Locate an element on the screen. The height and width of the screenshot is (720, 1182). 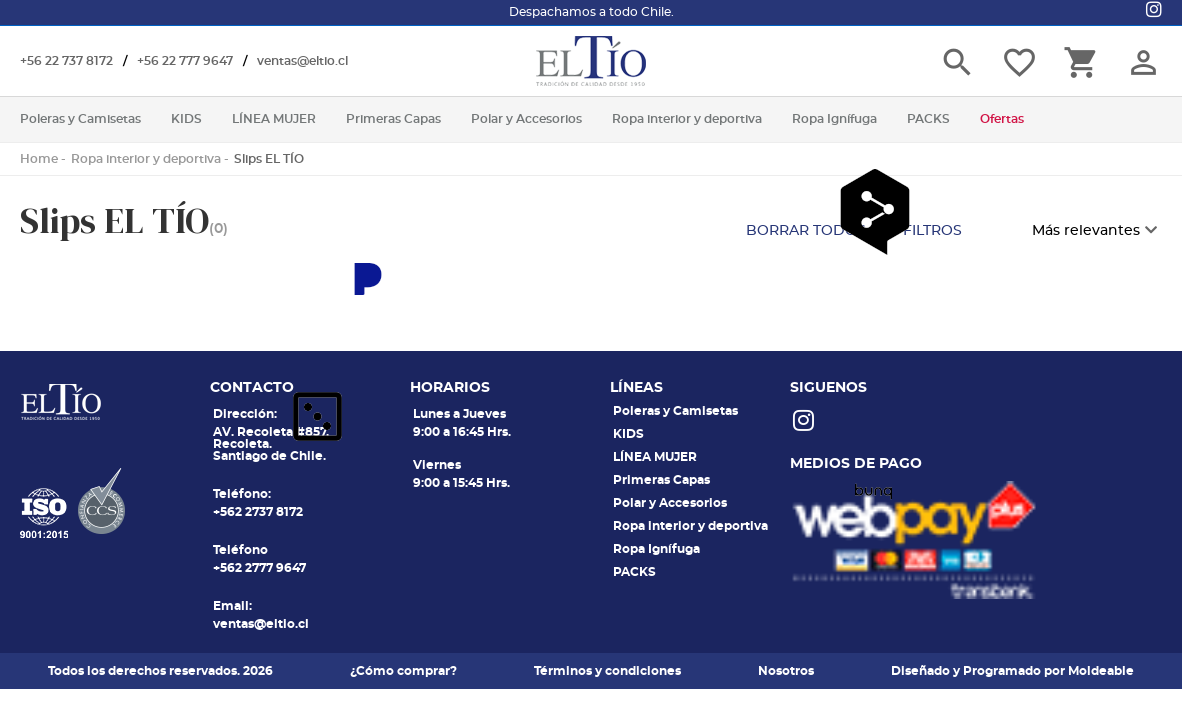
open DeepL translator is located at coordinates (875, 212).